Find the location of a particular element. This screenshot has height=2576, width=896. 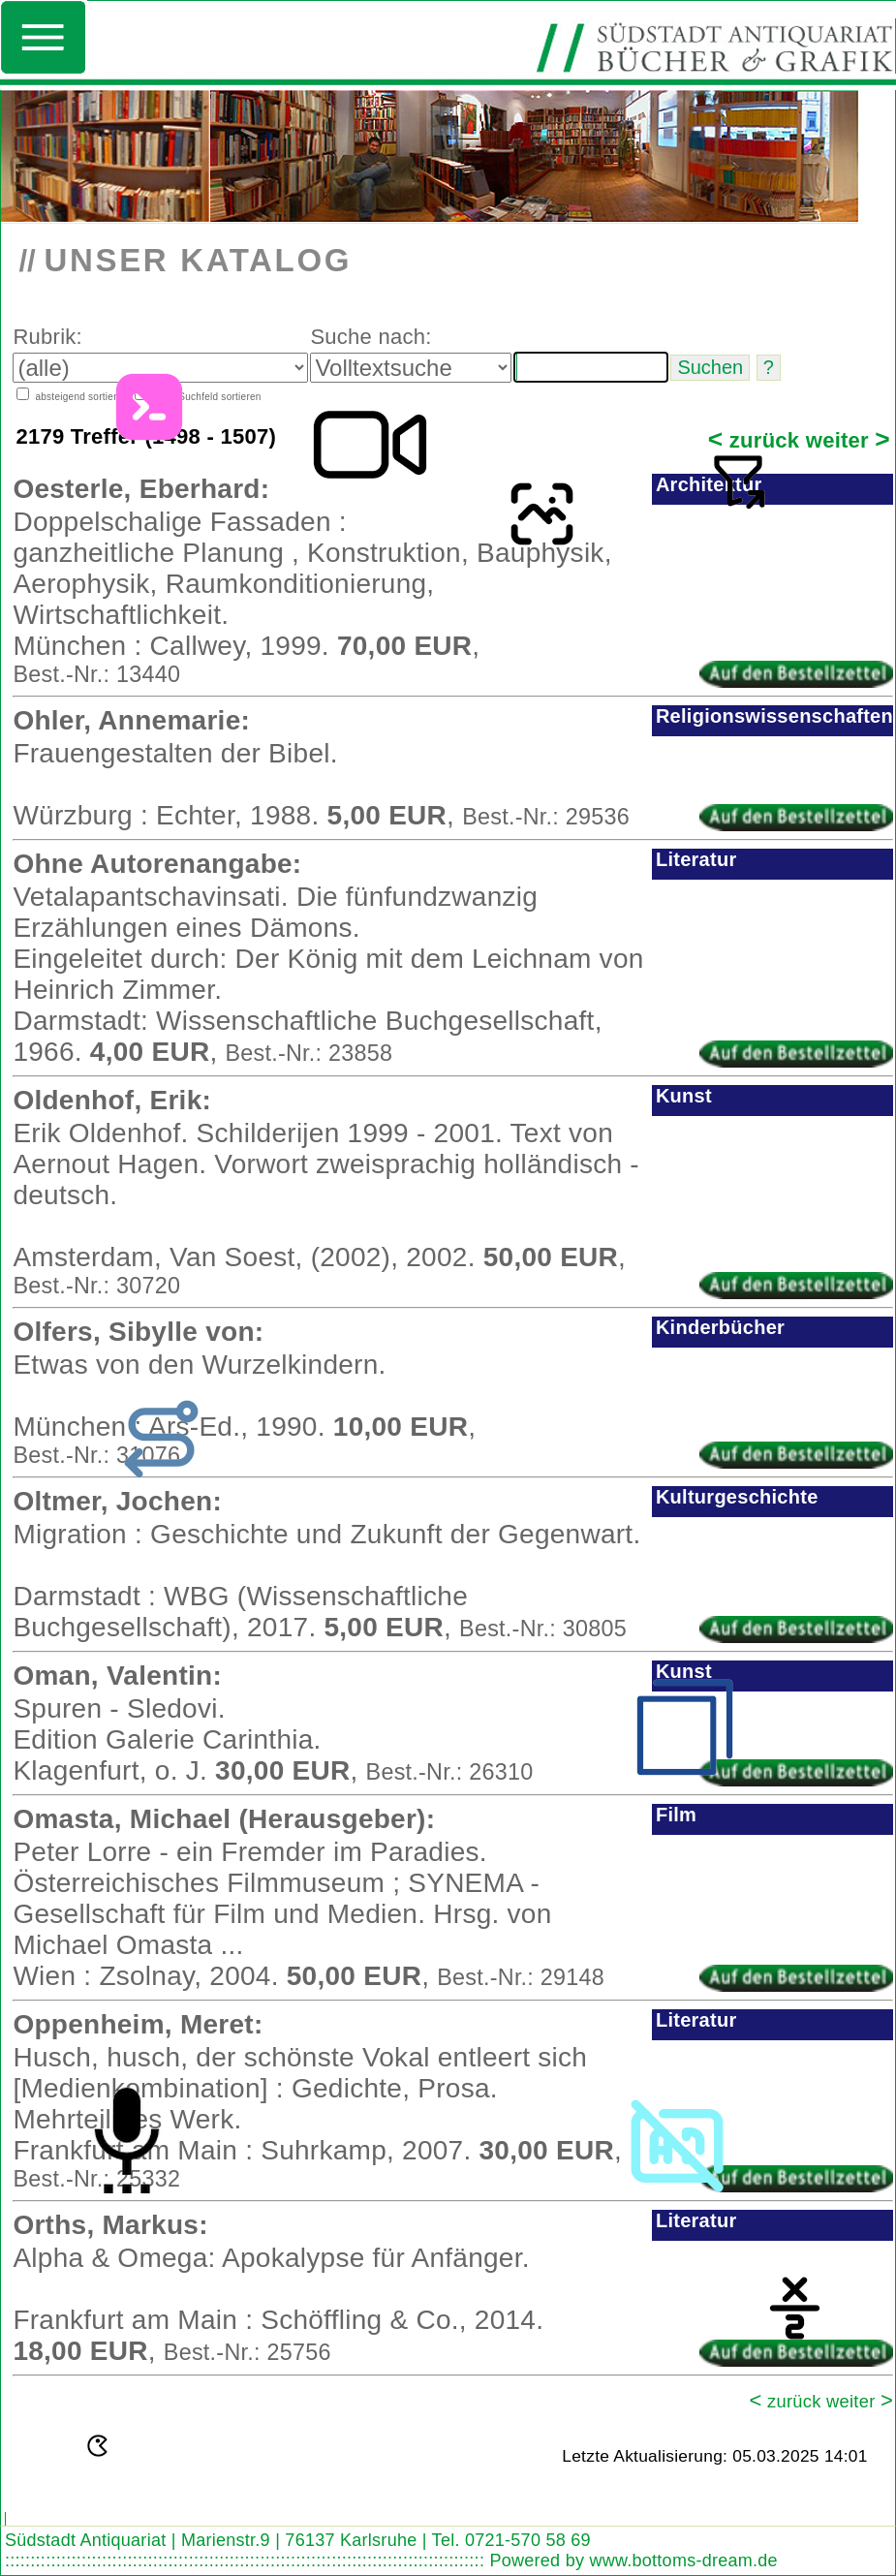

tabler icons brand logo is located at coordinates (149, 407).